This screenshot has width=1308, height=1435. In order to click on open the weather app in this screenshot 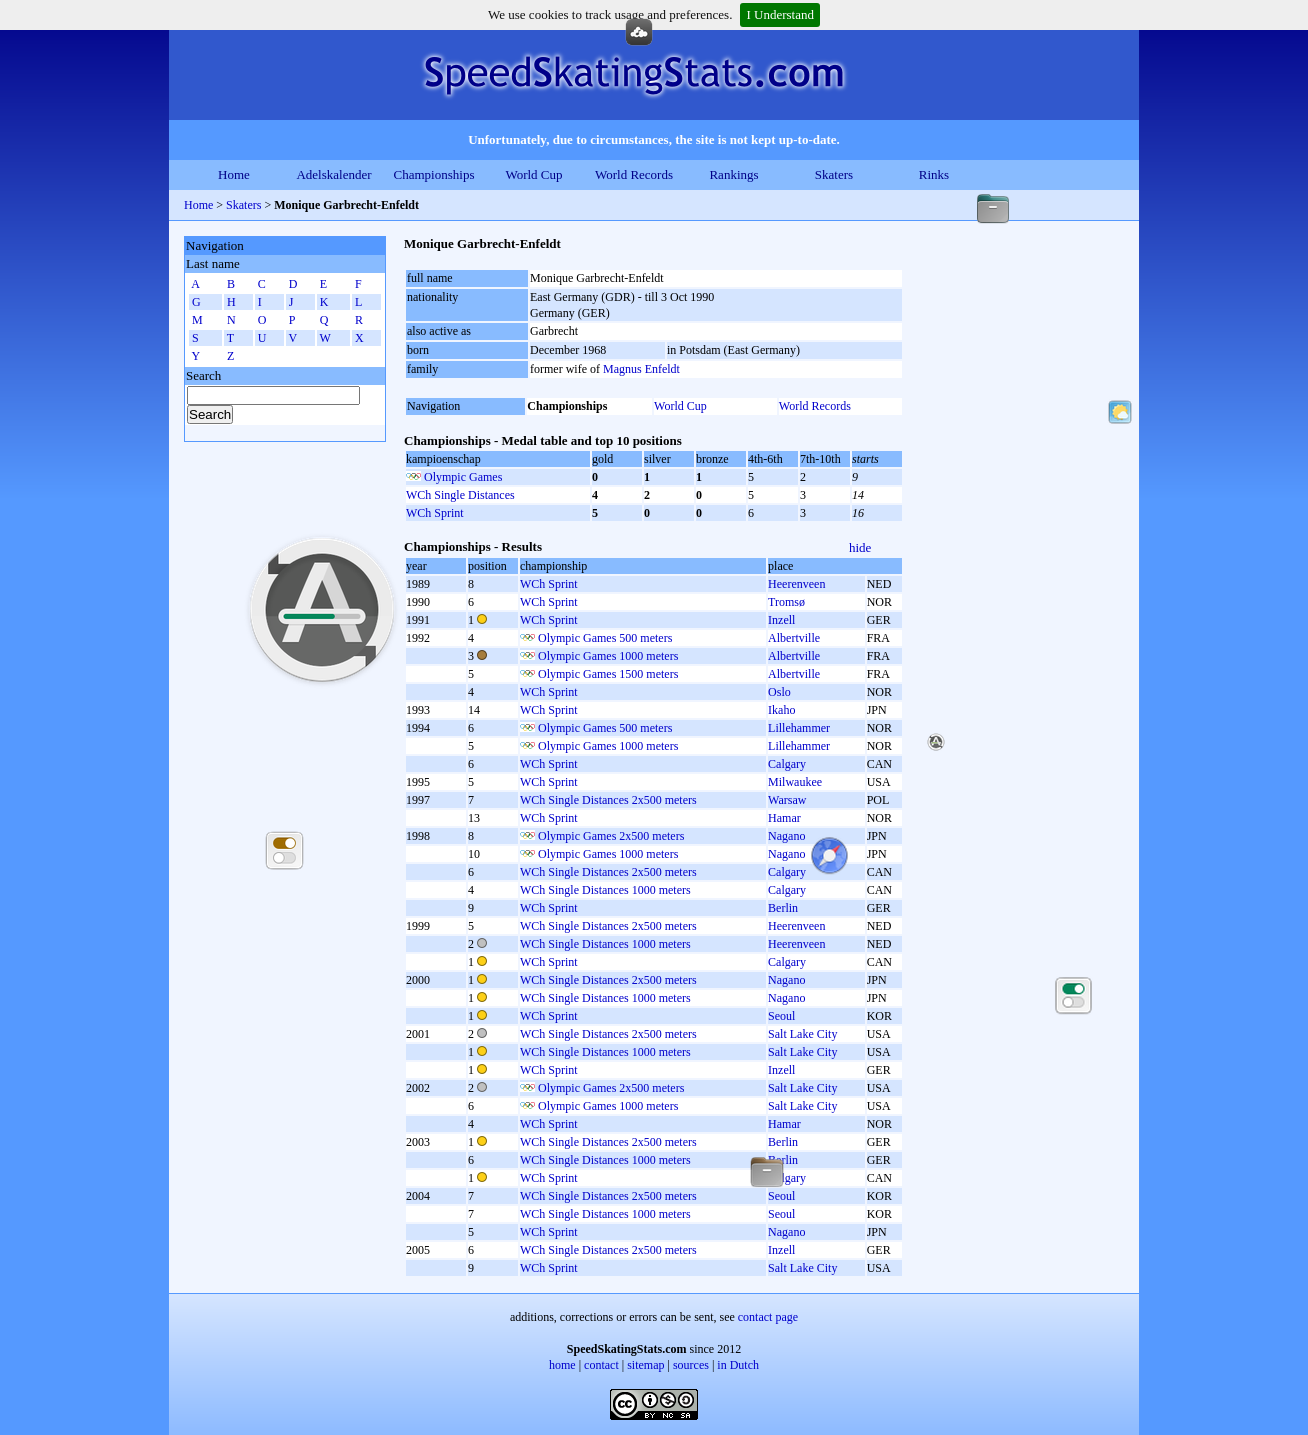, I will do `click(1120, 412)`.